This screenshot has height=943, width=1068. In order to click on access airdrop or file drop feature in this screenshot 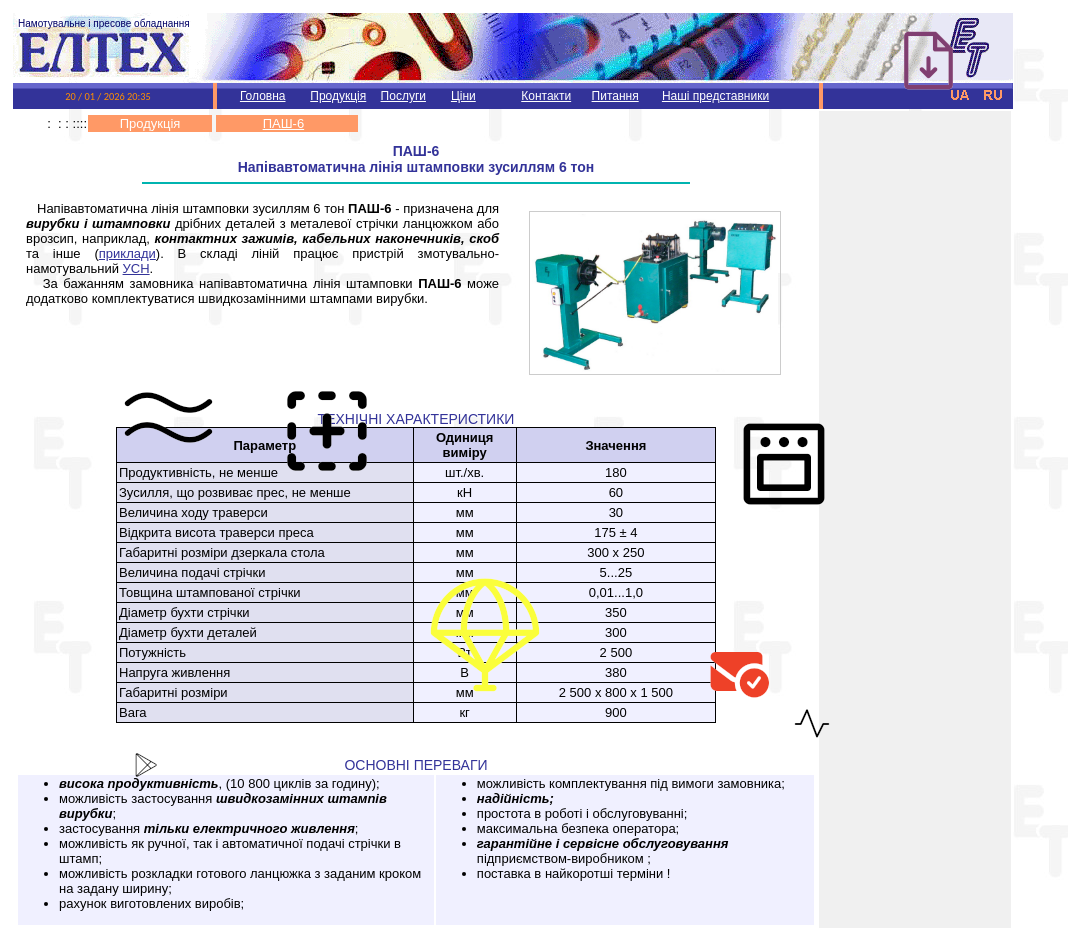, I will do `click(485, 637)`.